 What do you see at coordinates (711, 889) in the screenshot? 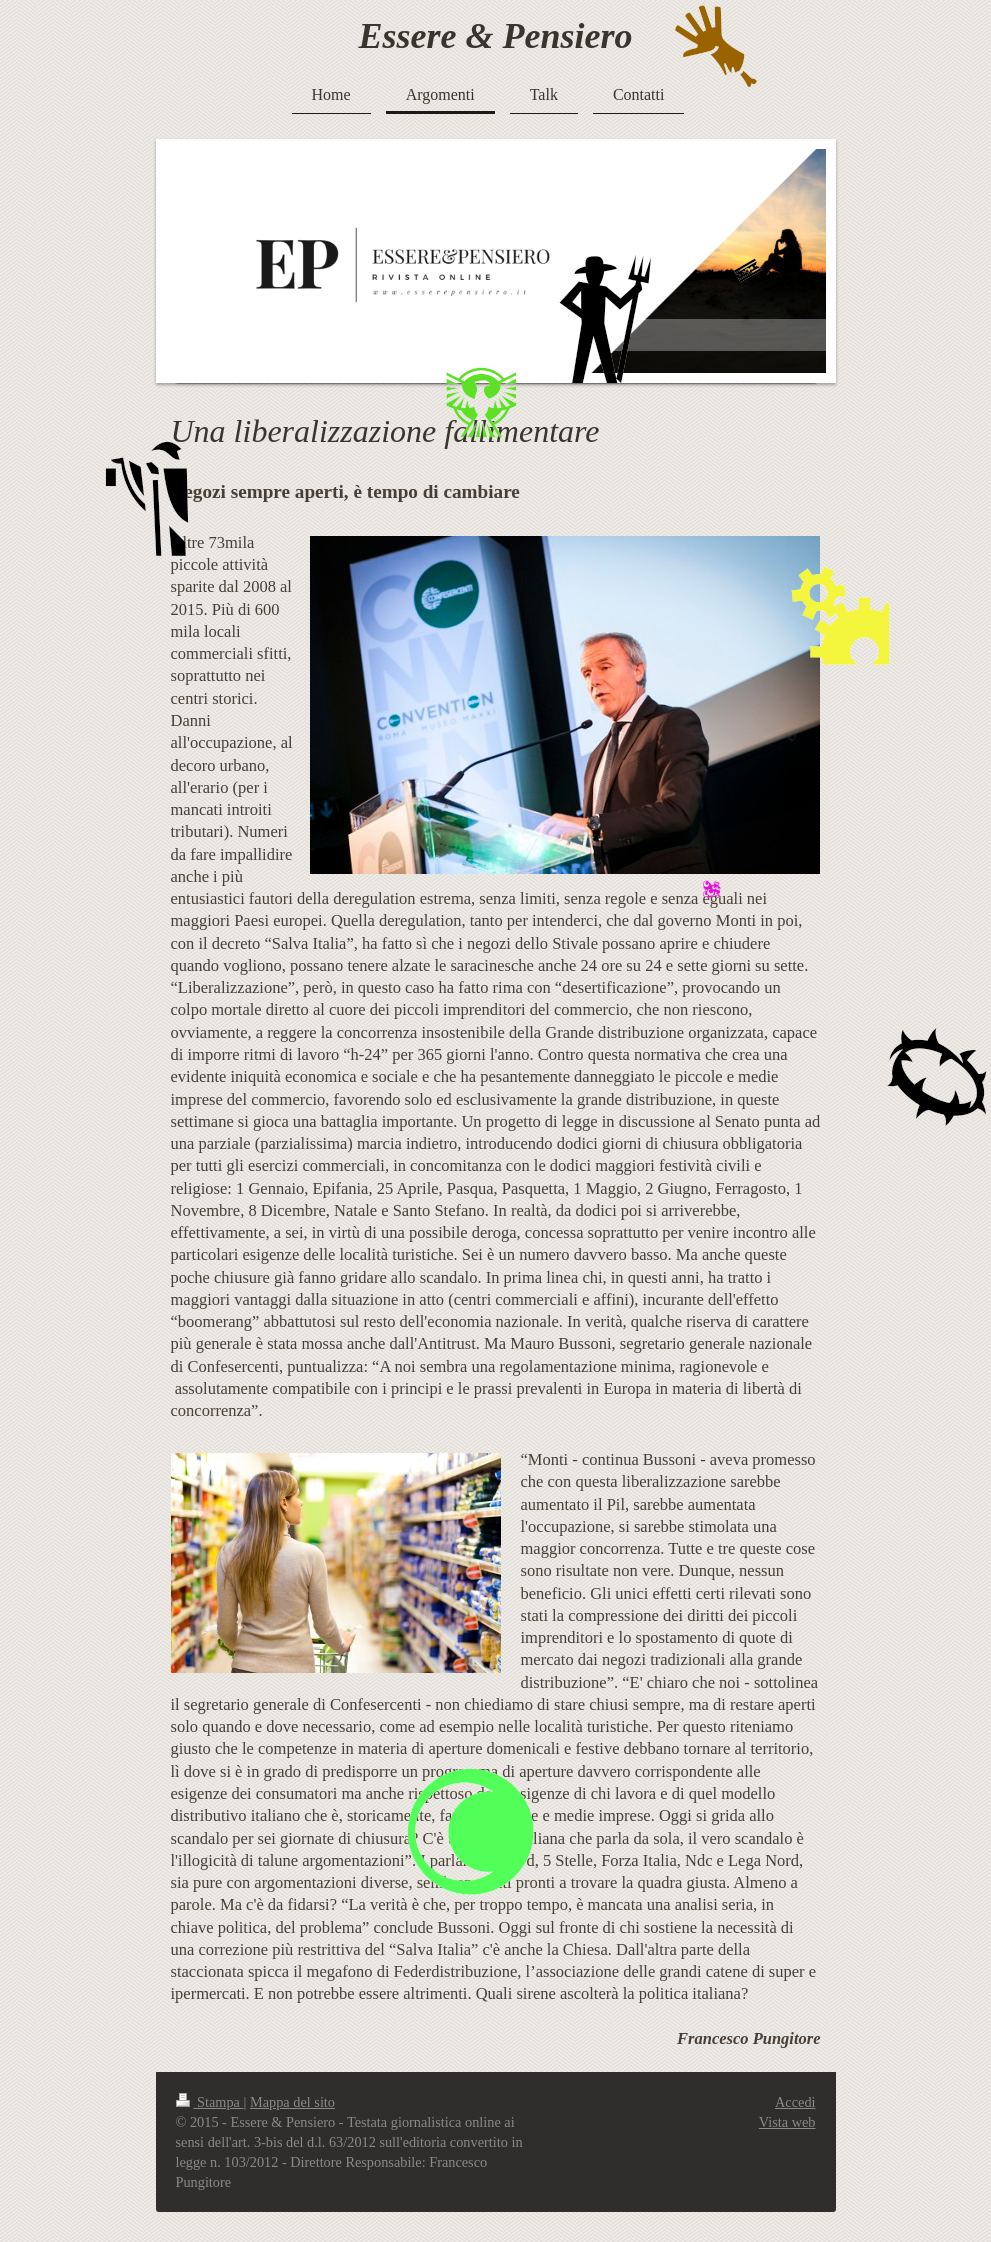
I see `indicates foam or bubbles effect in game` at bounding box center [711, 889].